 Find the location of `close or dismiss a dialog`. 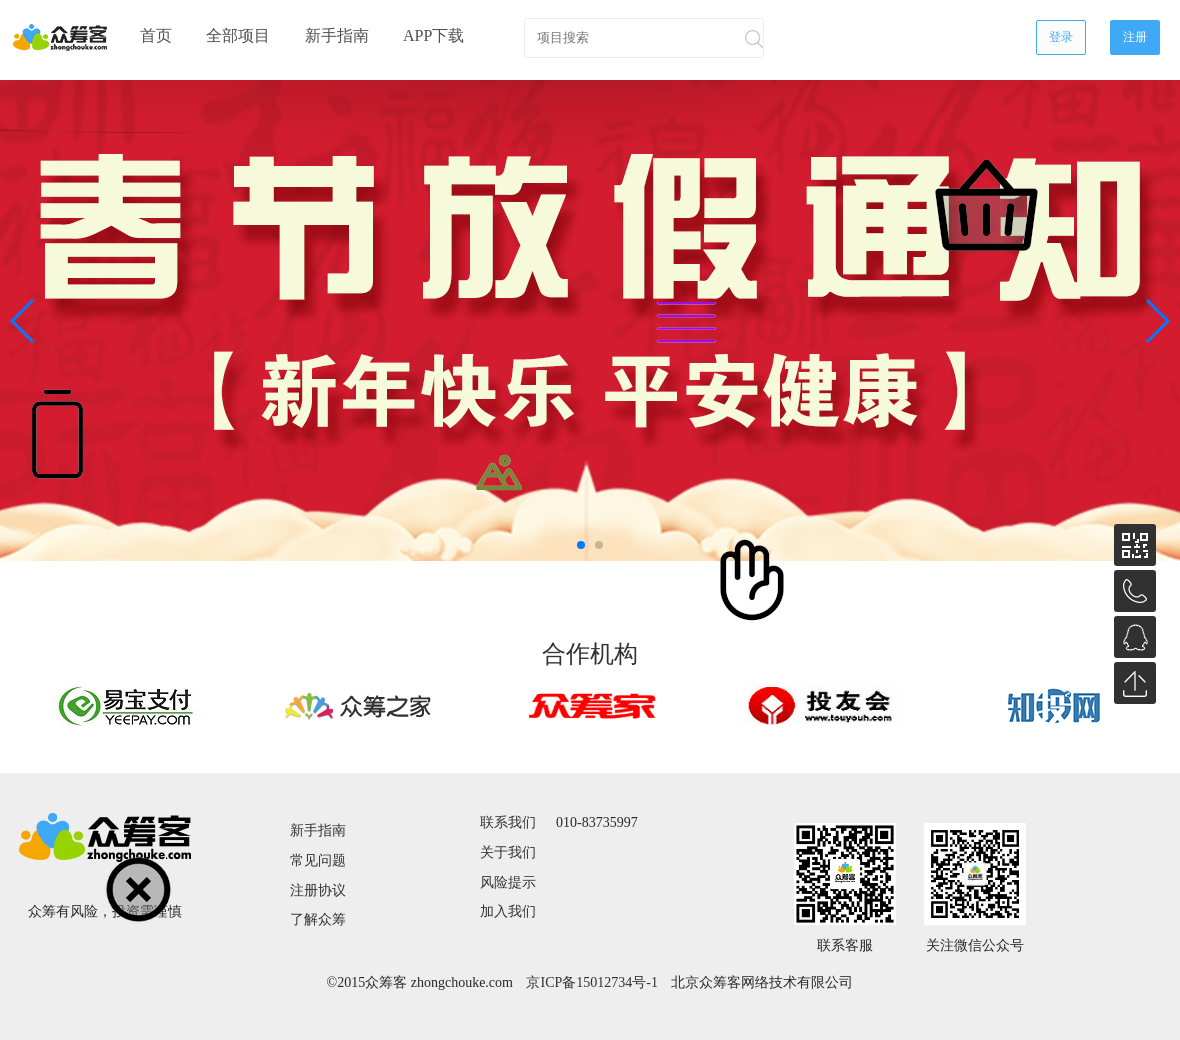

close or dismiss a dialog is located at coordinates (138, 889).